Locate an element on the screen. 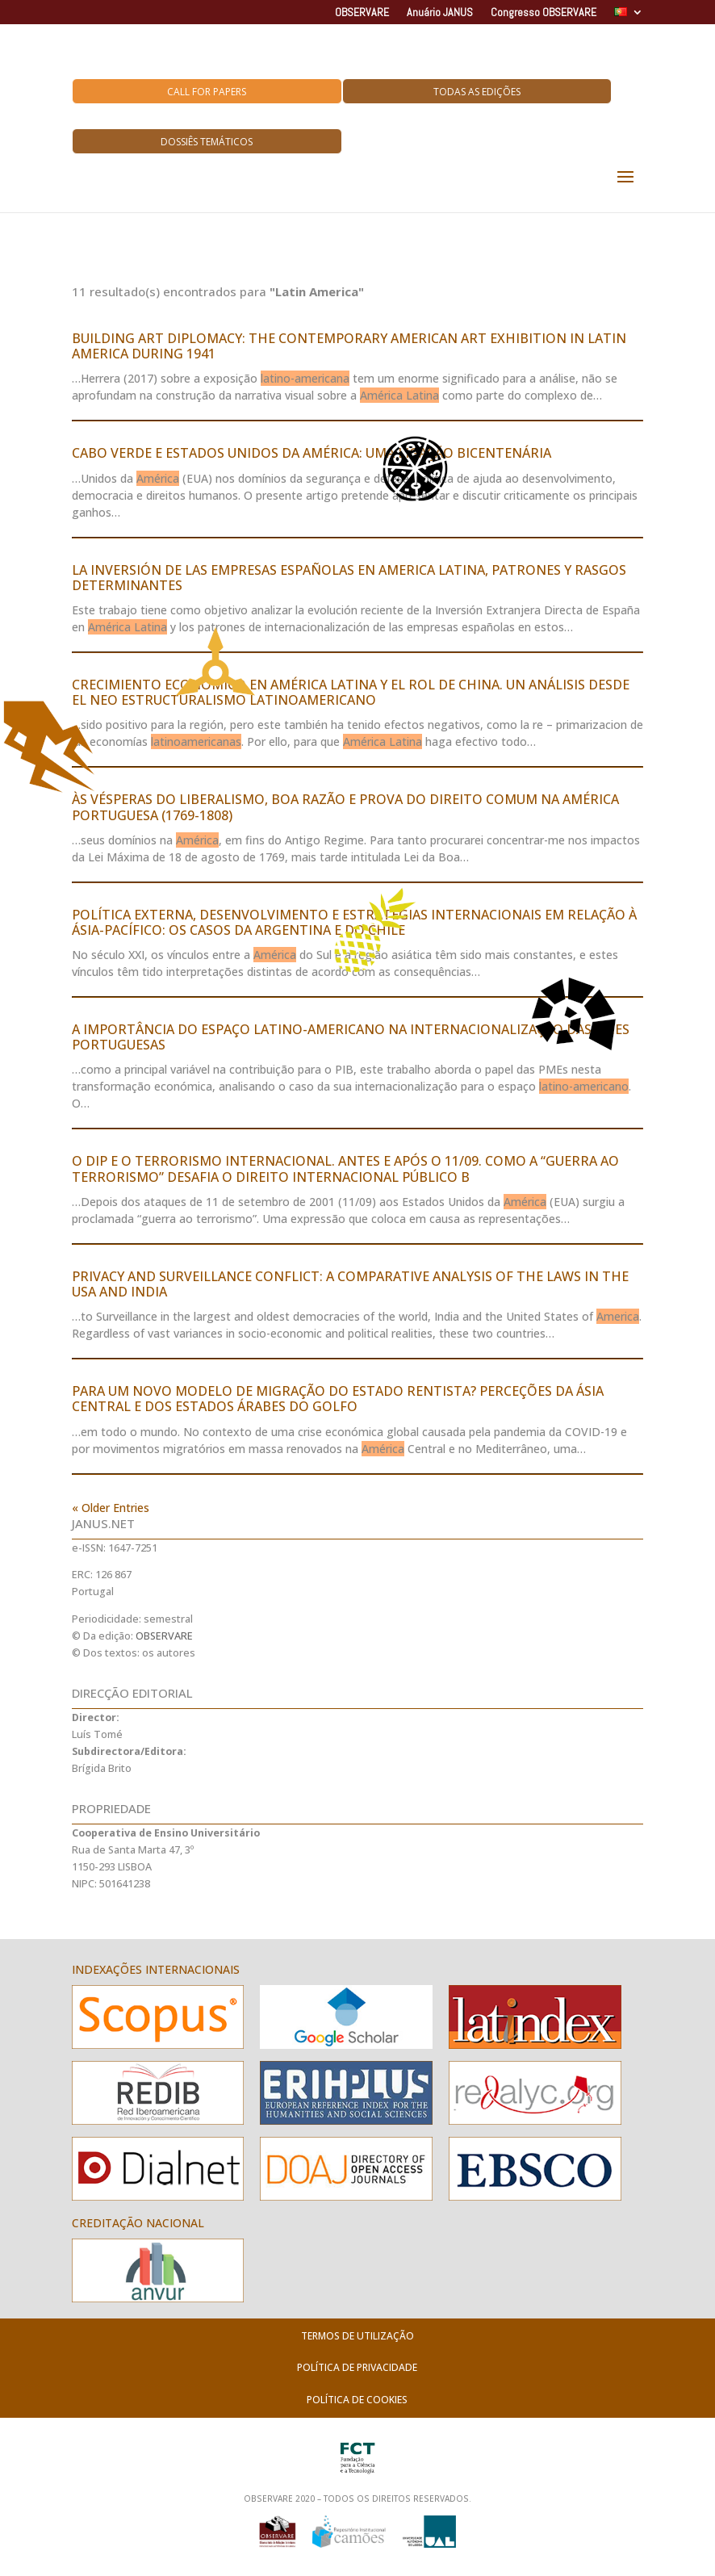 Image resolution: width=715 pixels, height=2576 pixels. food or restaurant category in a game menu is located at coordinates (415, 468).